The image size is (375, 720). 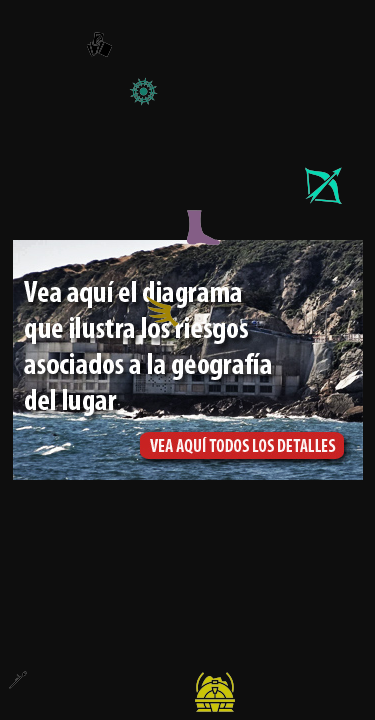 What do you see at coordinates (18, 680) in the screenshot?
I see `select anti-tank weapon` at bounding box center [18, 680].